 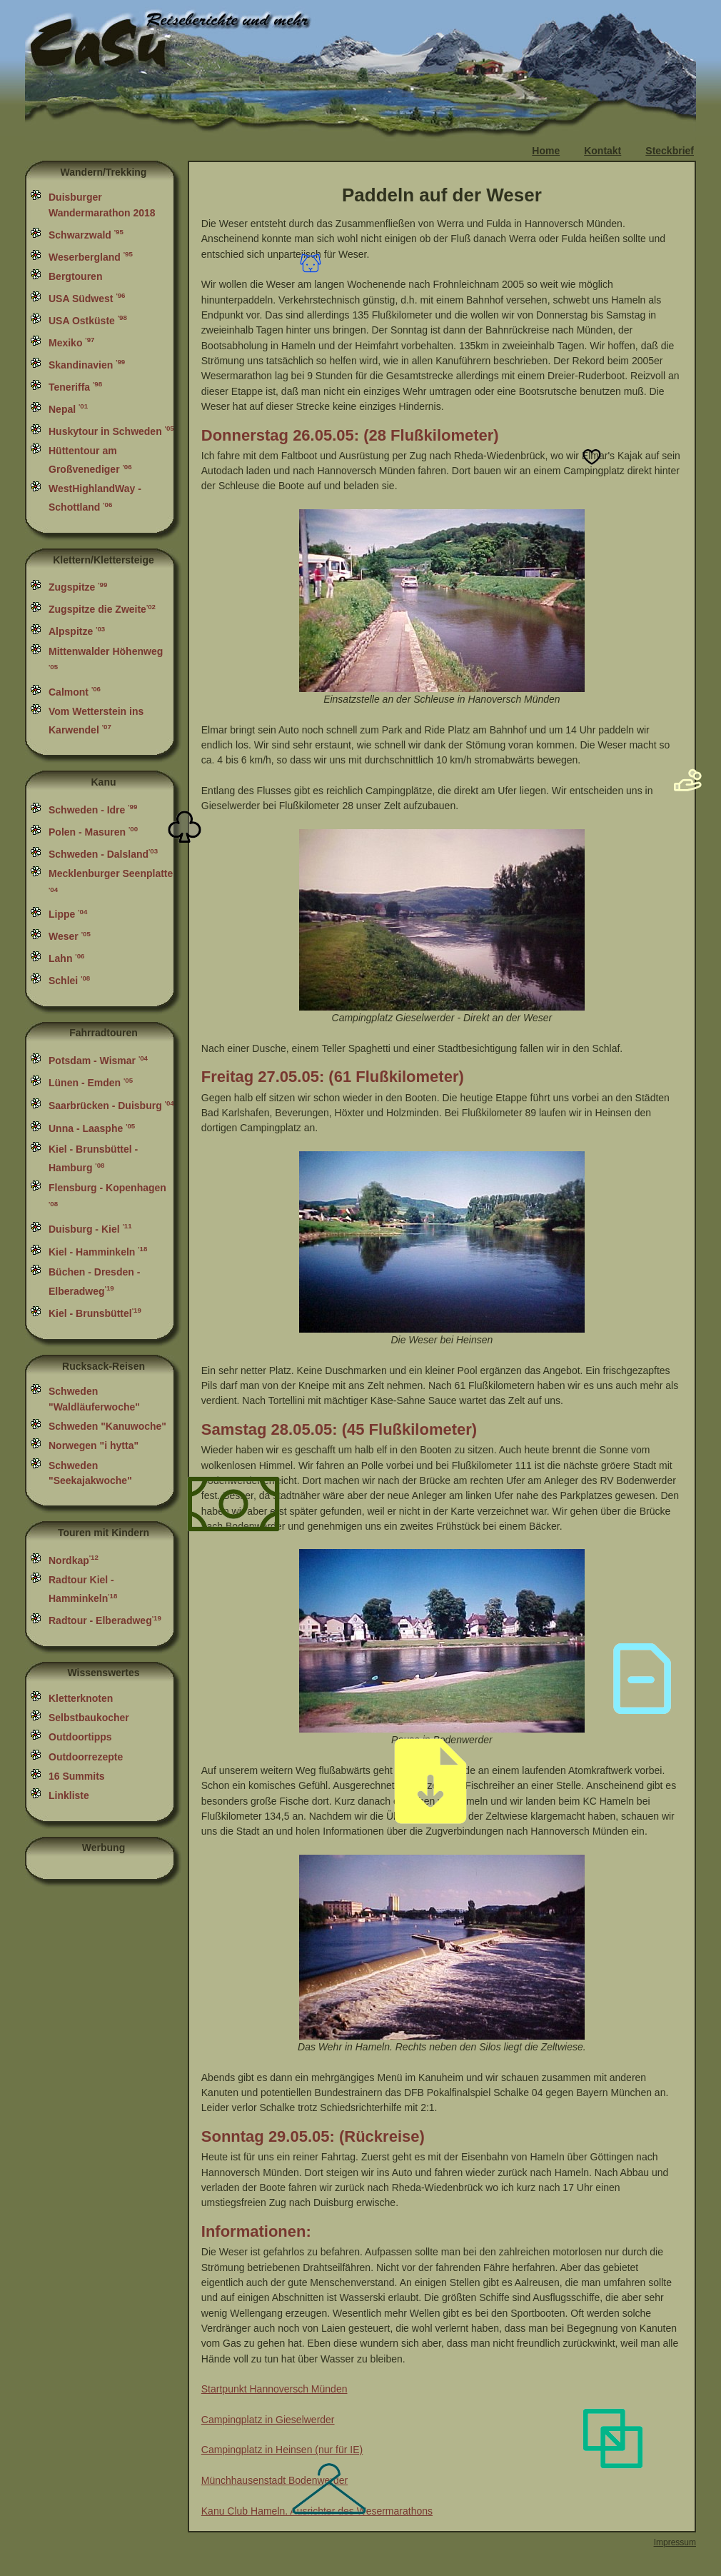 What do you see at coordinates (329, 2492) in the screenshot?
I see `access your wardrobe or closet` at bounding box center [329, 2492].